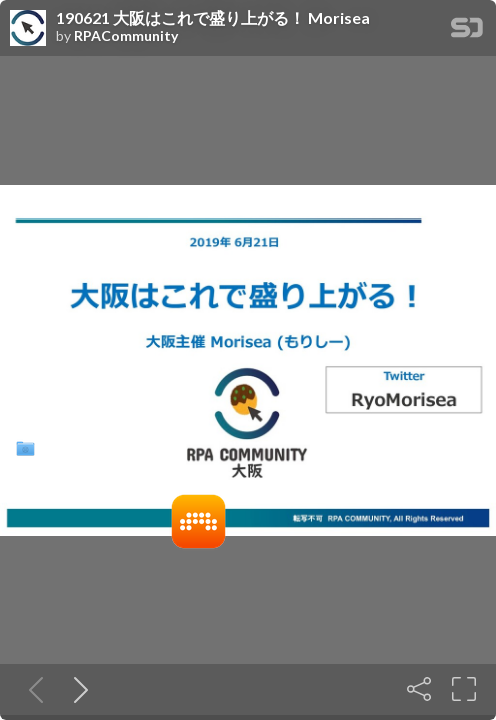  Describe the element at coordinates (25, 448) in the screenshot. I see `access support files and resources` at that location.